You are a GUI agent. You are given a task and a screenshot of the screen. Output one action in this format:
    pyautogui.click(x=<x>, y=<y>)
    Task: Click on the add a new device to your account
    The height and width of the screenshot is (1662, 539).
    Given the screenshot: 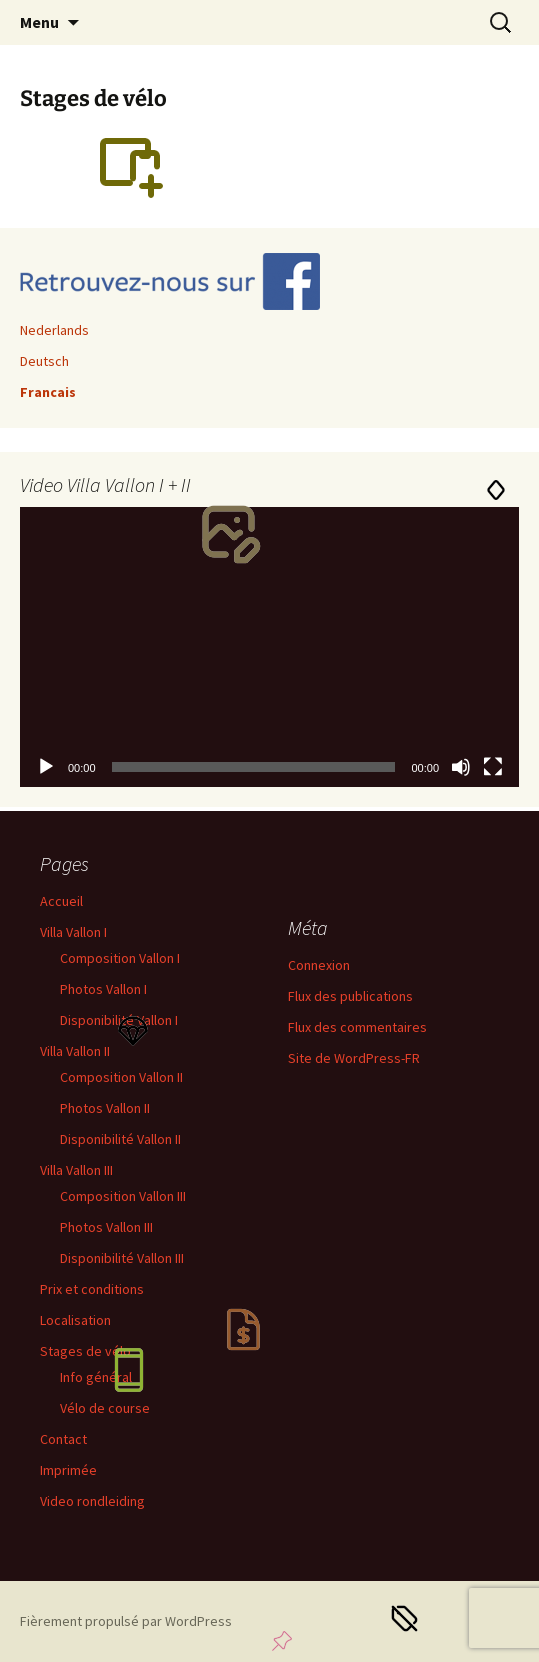 What is the action you would take?
    pyautogui.click(x=130, y=165)
    